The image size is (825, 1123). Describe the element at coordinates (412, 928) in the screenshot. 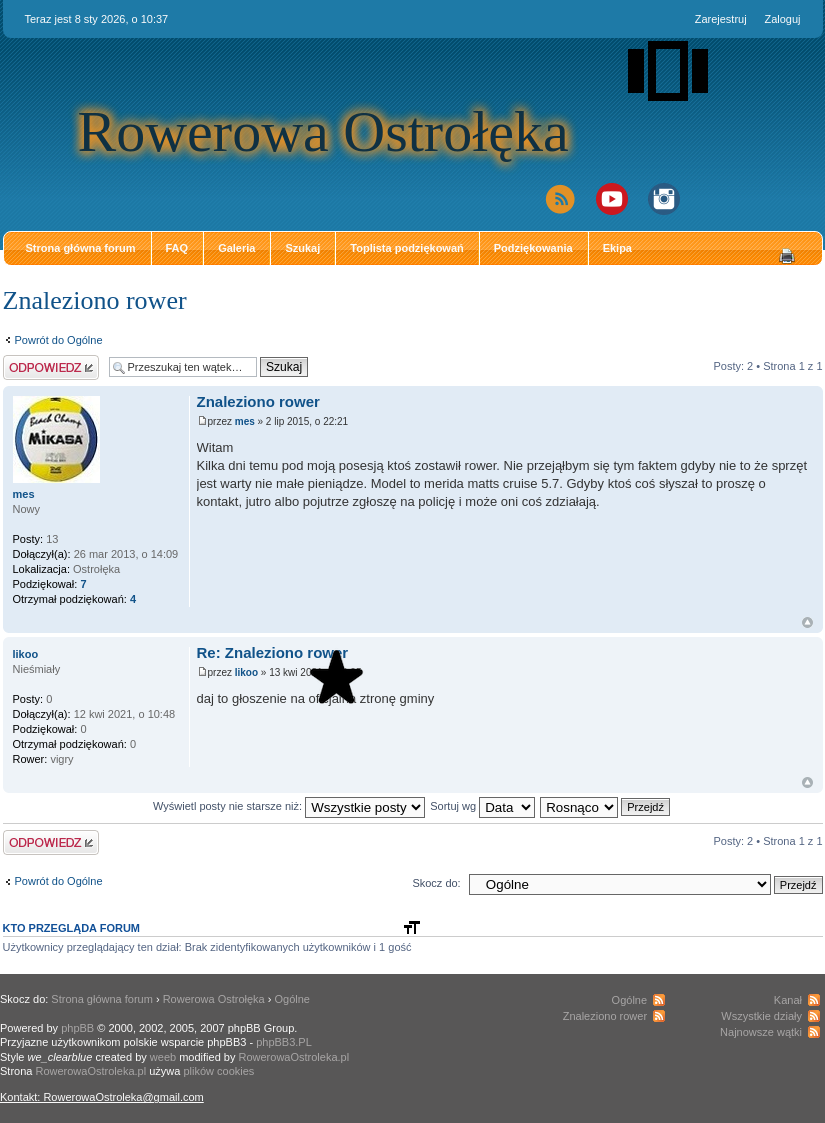

I see `adjust text size settings` at that location.